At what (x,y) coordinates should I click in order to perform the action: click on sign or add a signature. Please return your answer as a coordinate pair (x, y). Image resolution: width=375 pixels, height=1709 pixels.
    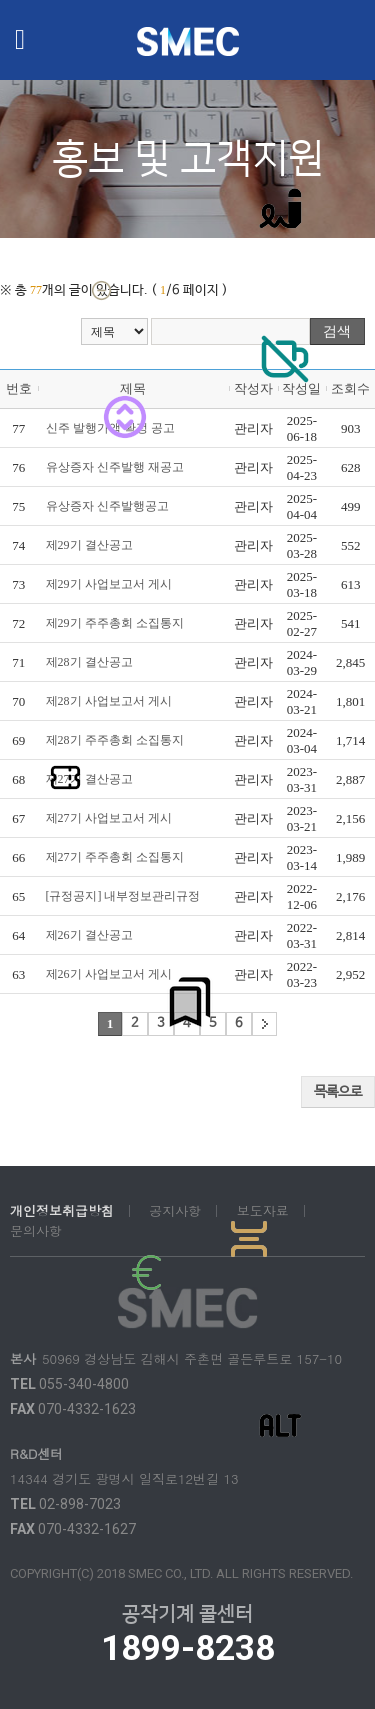
    Looking at the image, I should click on (281, 210).